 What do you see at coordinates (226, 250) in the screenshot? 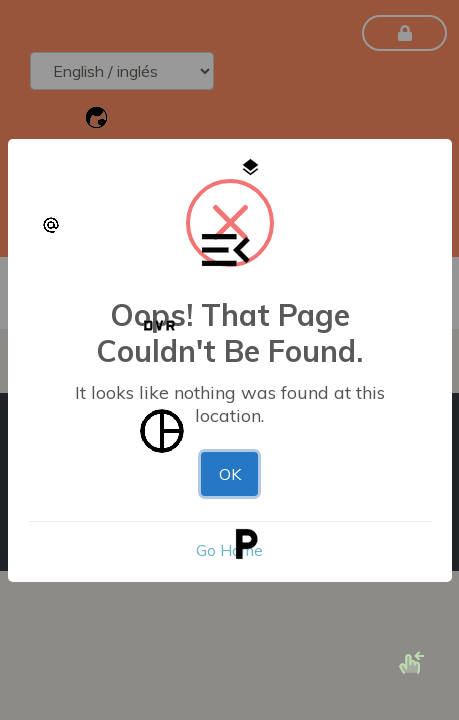
I see `open the navigation menu` at bounding box center [226, 250].